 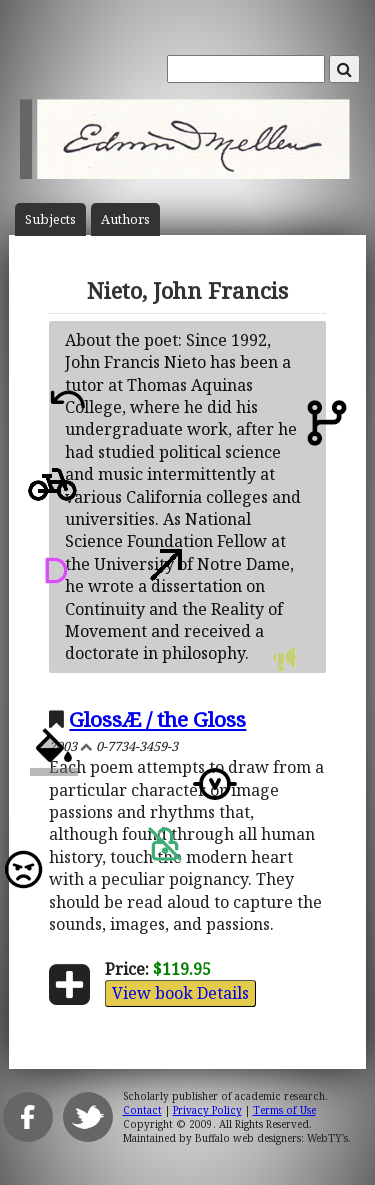 I want to click on represents the letter D in text or keyboard input, so click(x=56, y=570).